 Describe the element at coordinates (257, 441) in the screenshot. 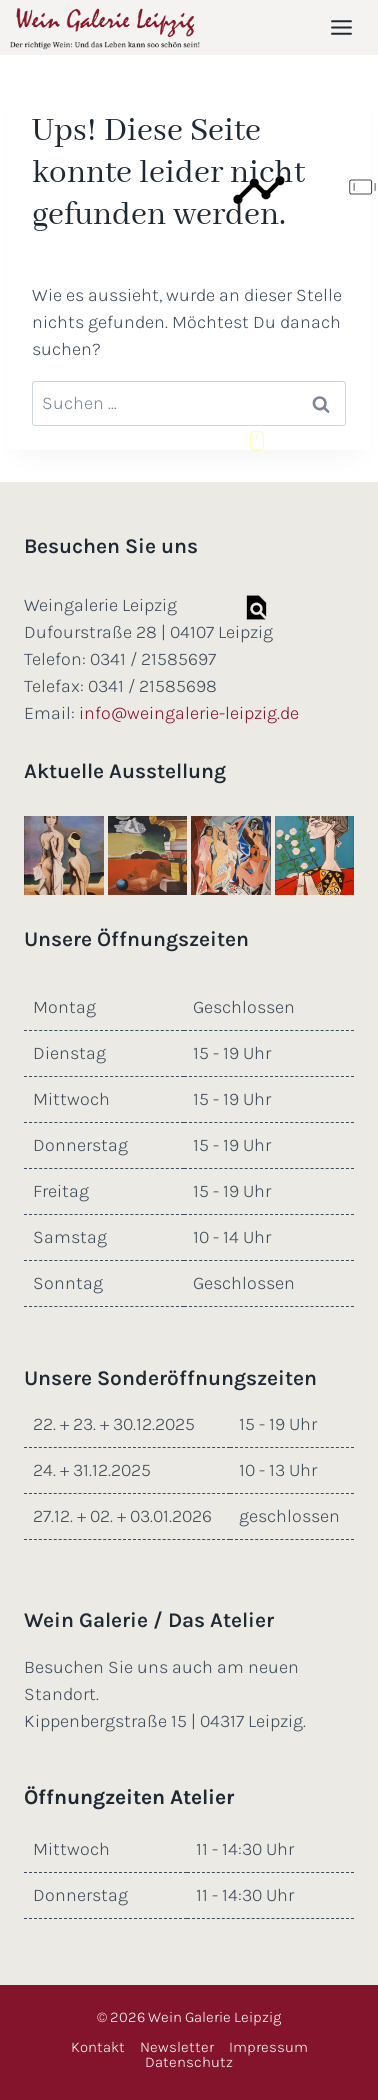

I see `indicates mouse input device` at that location.